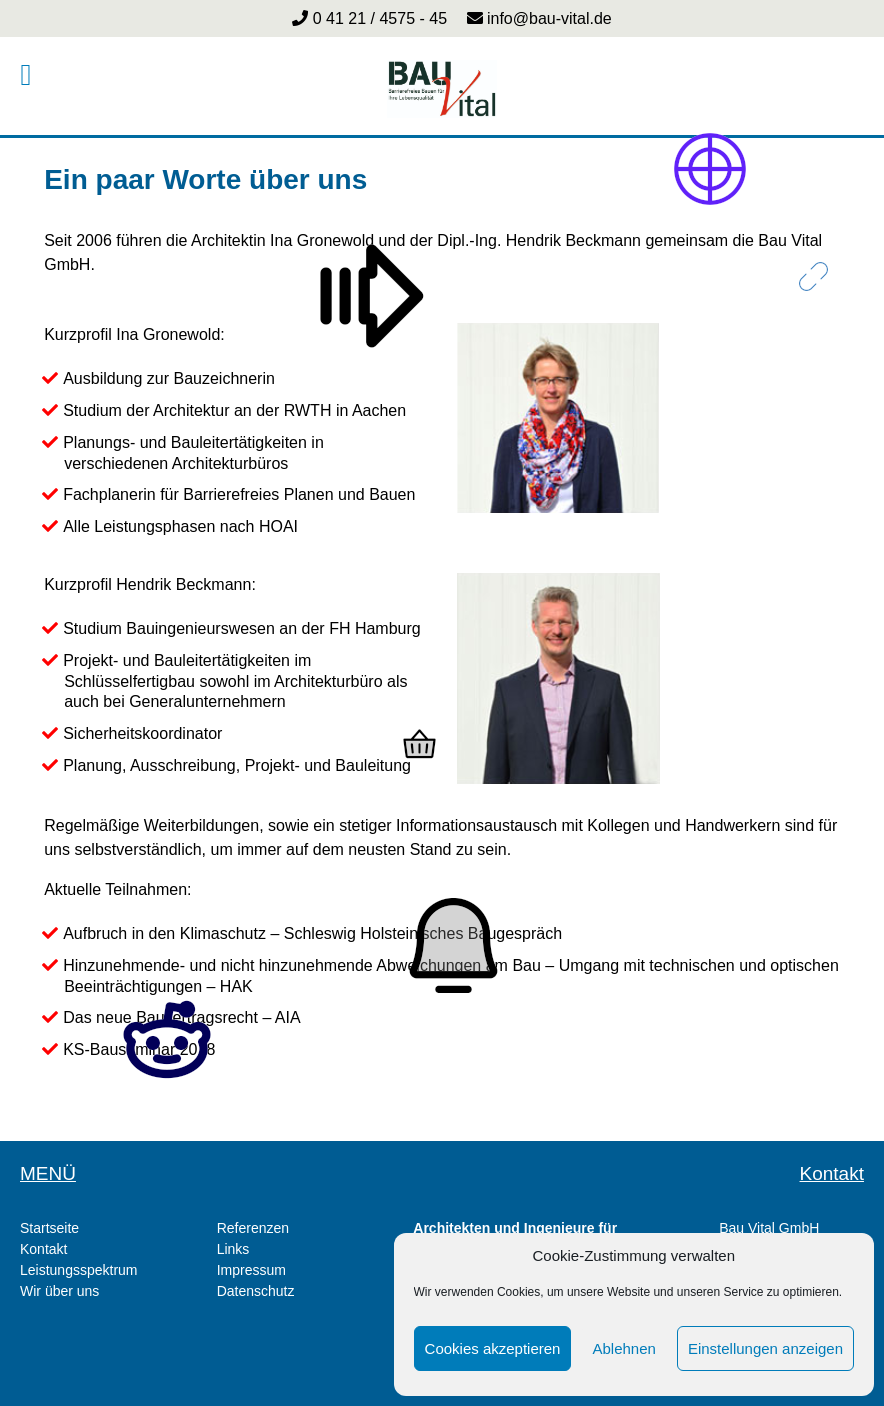 This screenshot has width=884, height=1406. Describe the element at coordinates (710, 169) in the screenshot. I see `view polar chart data` at that location.